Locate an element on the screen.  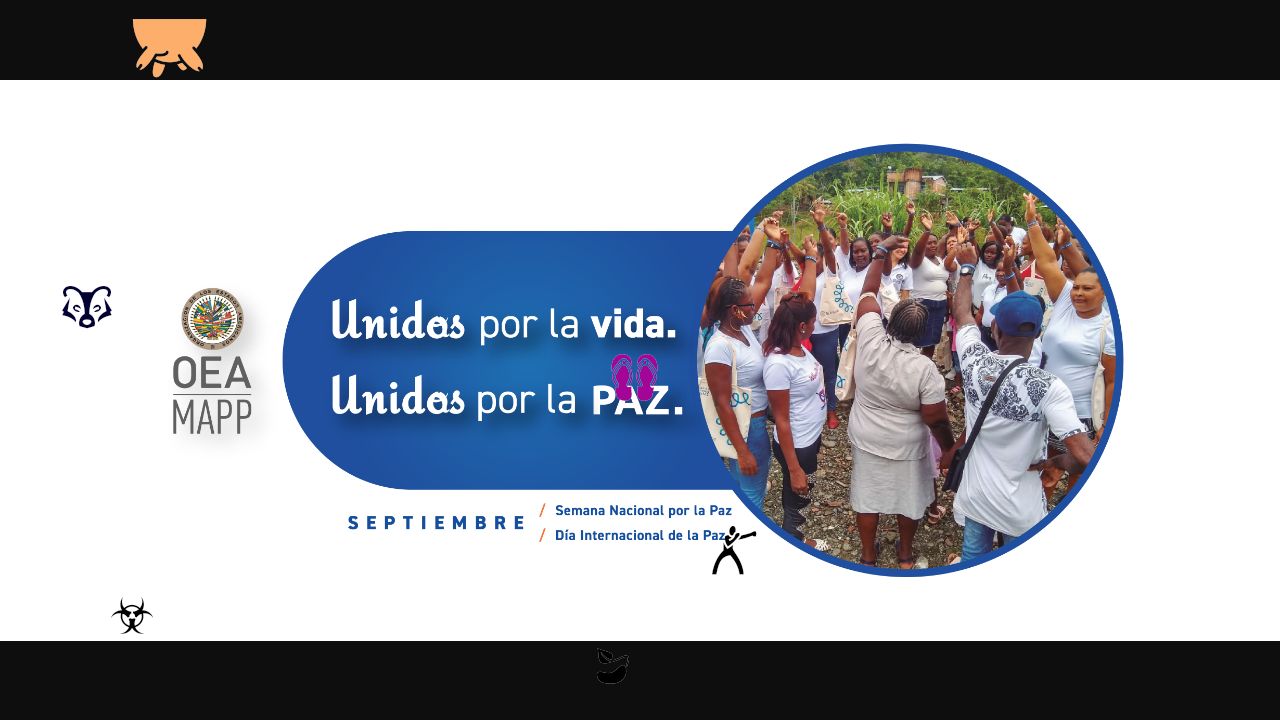
indicates dairy or milk-related content is located at coordinates (169, 55).